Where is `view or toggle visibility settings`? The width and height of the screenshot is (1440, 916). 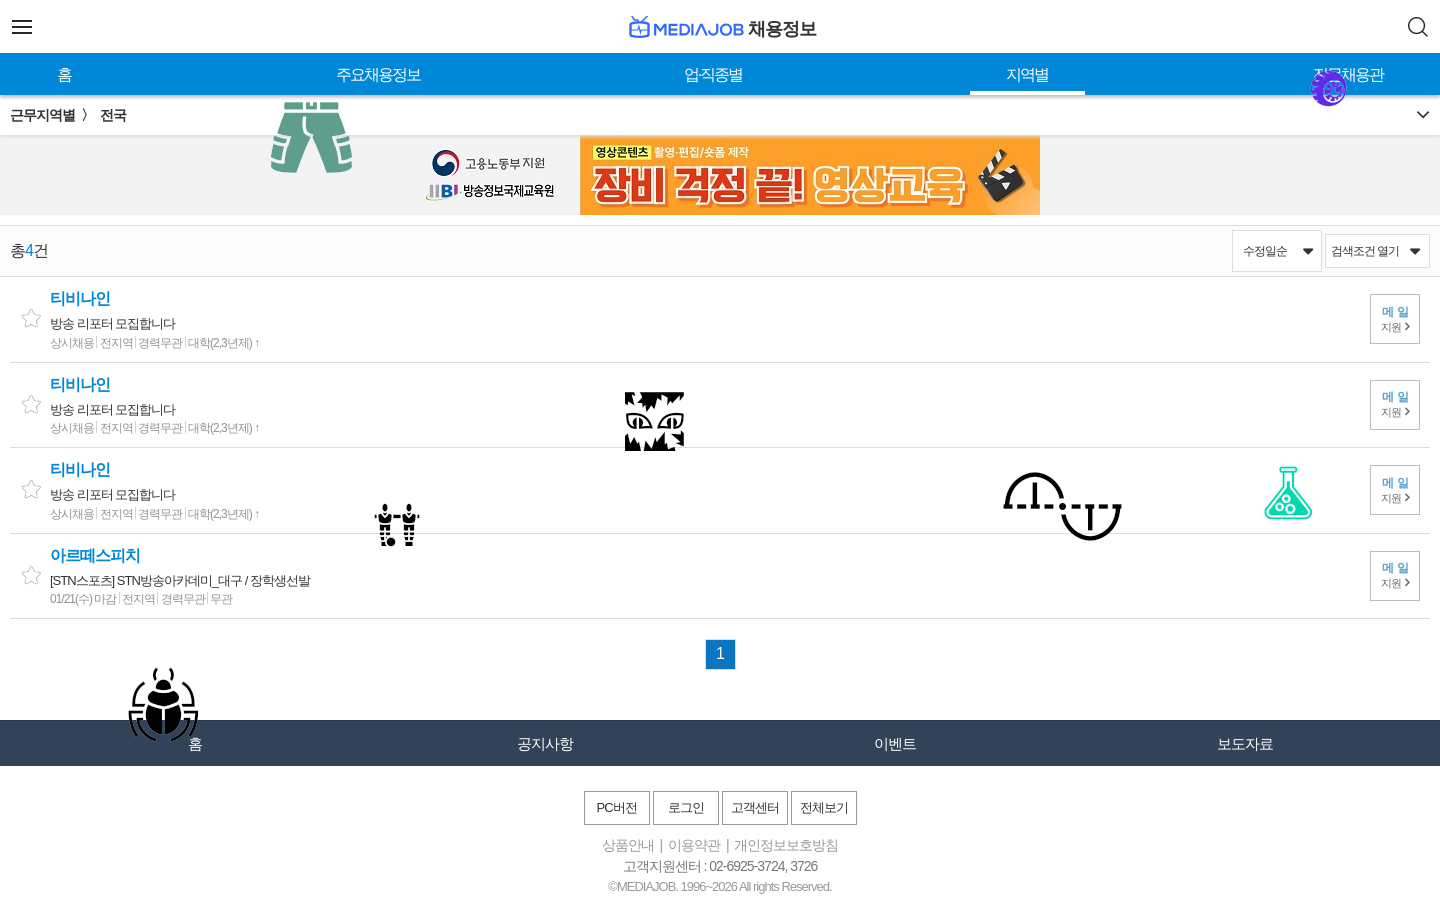
view or toggle visibility settings is located at coordinates (1328, 88).